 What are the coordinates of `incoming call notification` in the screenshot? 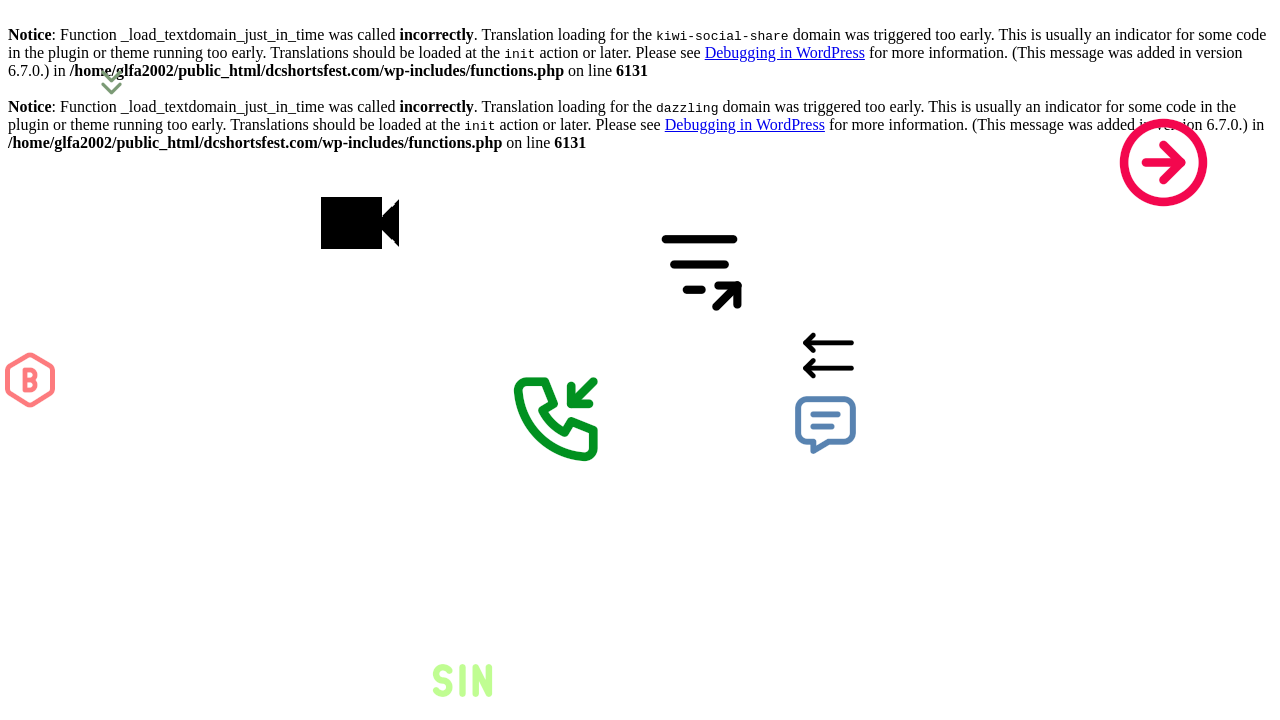 It's located at (558, 417).